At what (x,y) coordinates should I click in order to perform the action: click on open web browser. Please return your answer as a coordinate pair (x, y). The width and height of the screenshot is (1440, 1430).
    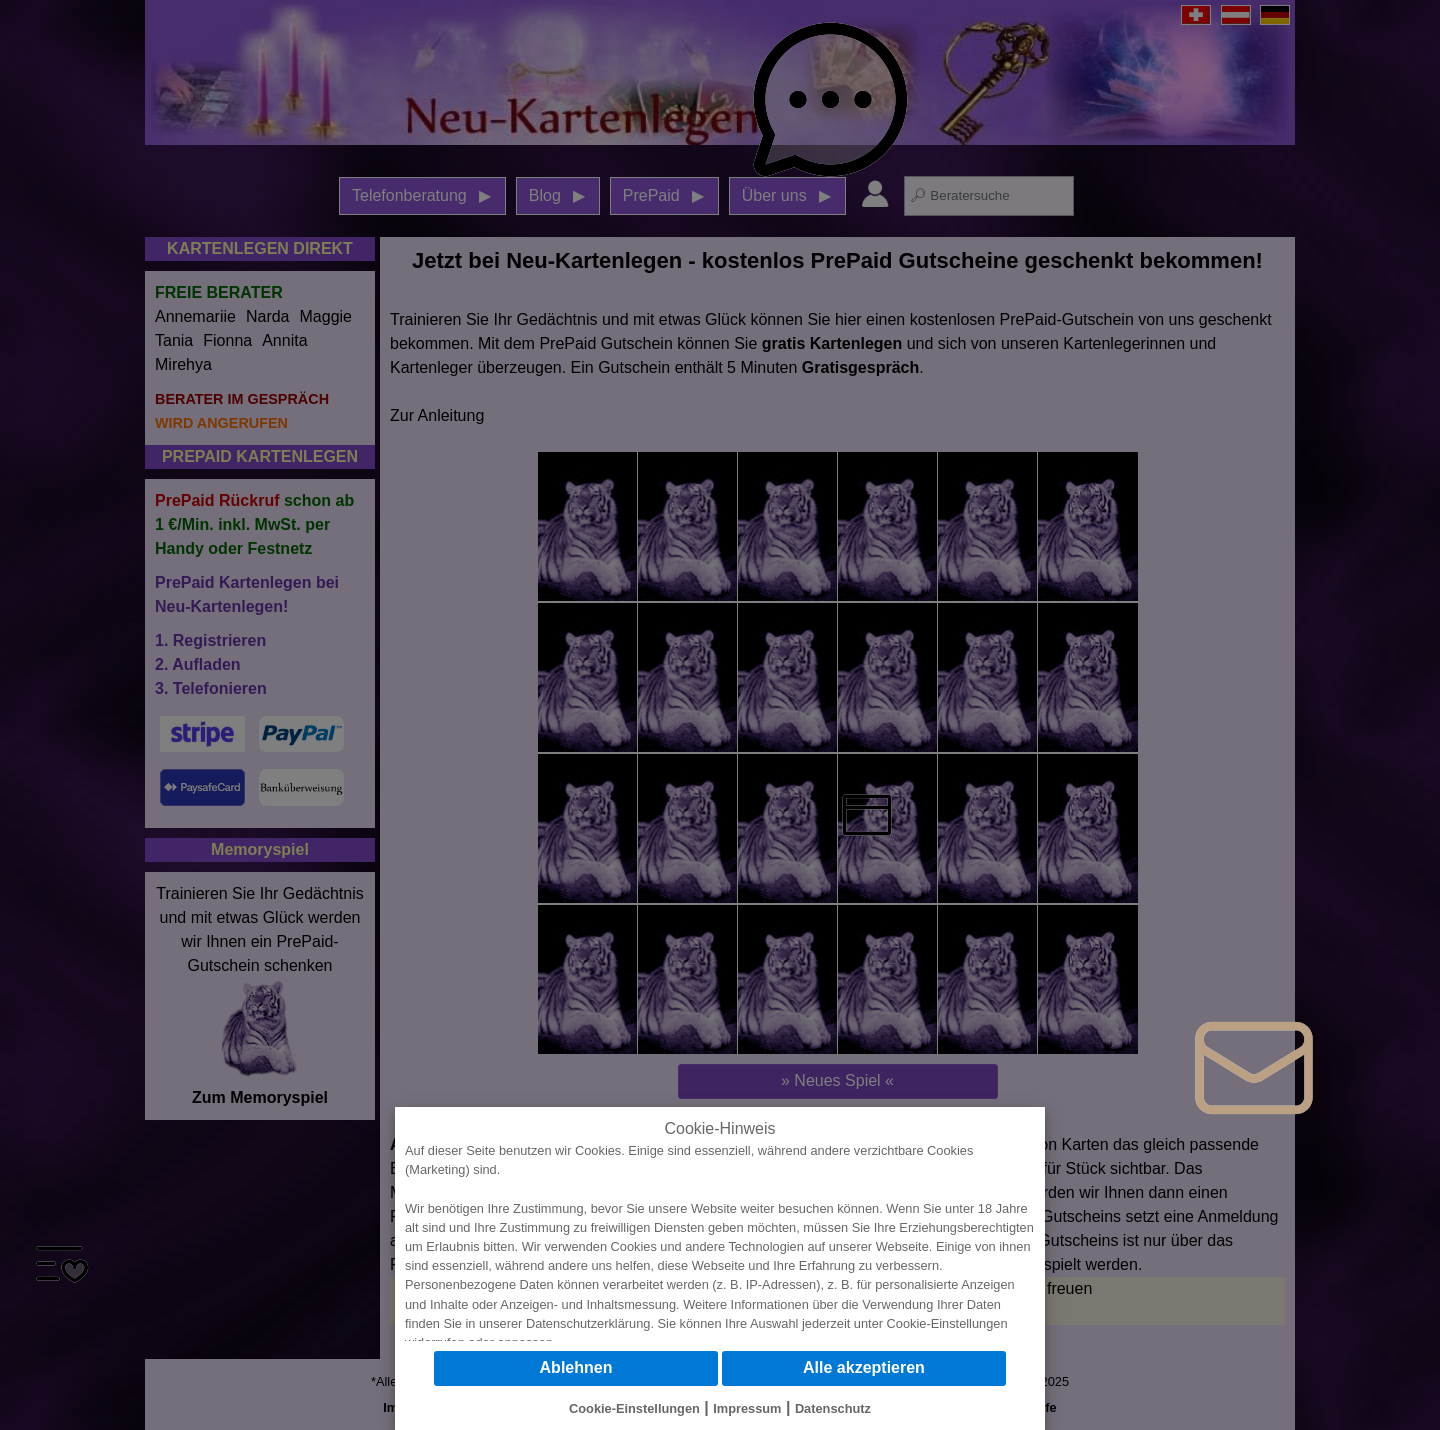
    Looking at the image, I should click on (867, 815).